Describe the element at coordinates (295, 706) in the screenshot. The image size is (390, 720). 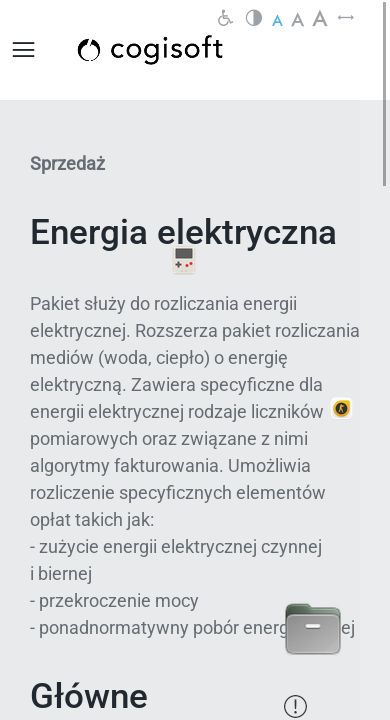
I see `indicates an app has encountered an error` at that location.